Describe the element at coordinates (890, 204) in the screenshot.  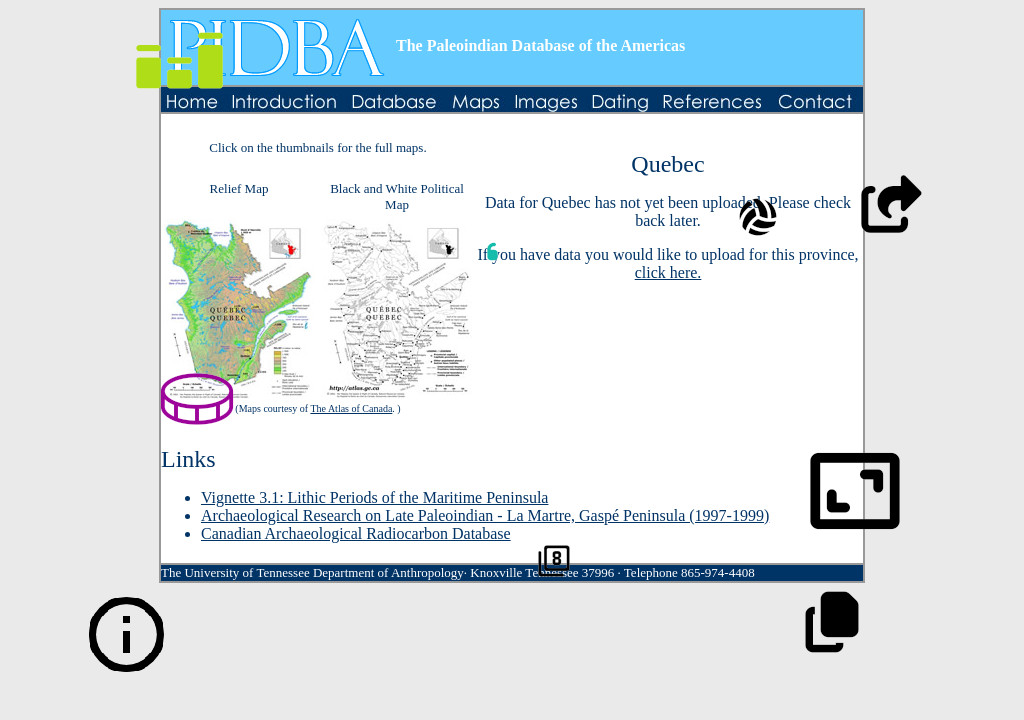
I see `share content to another app or platform` at that location.